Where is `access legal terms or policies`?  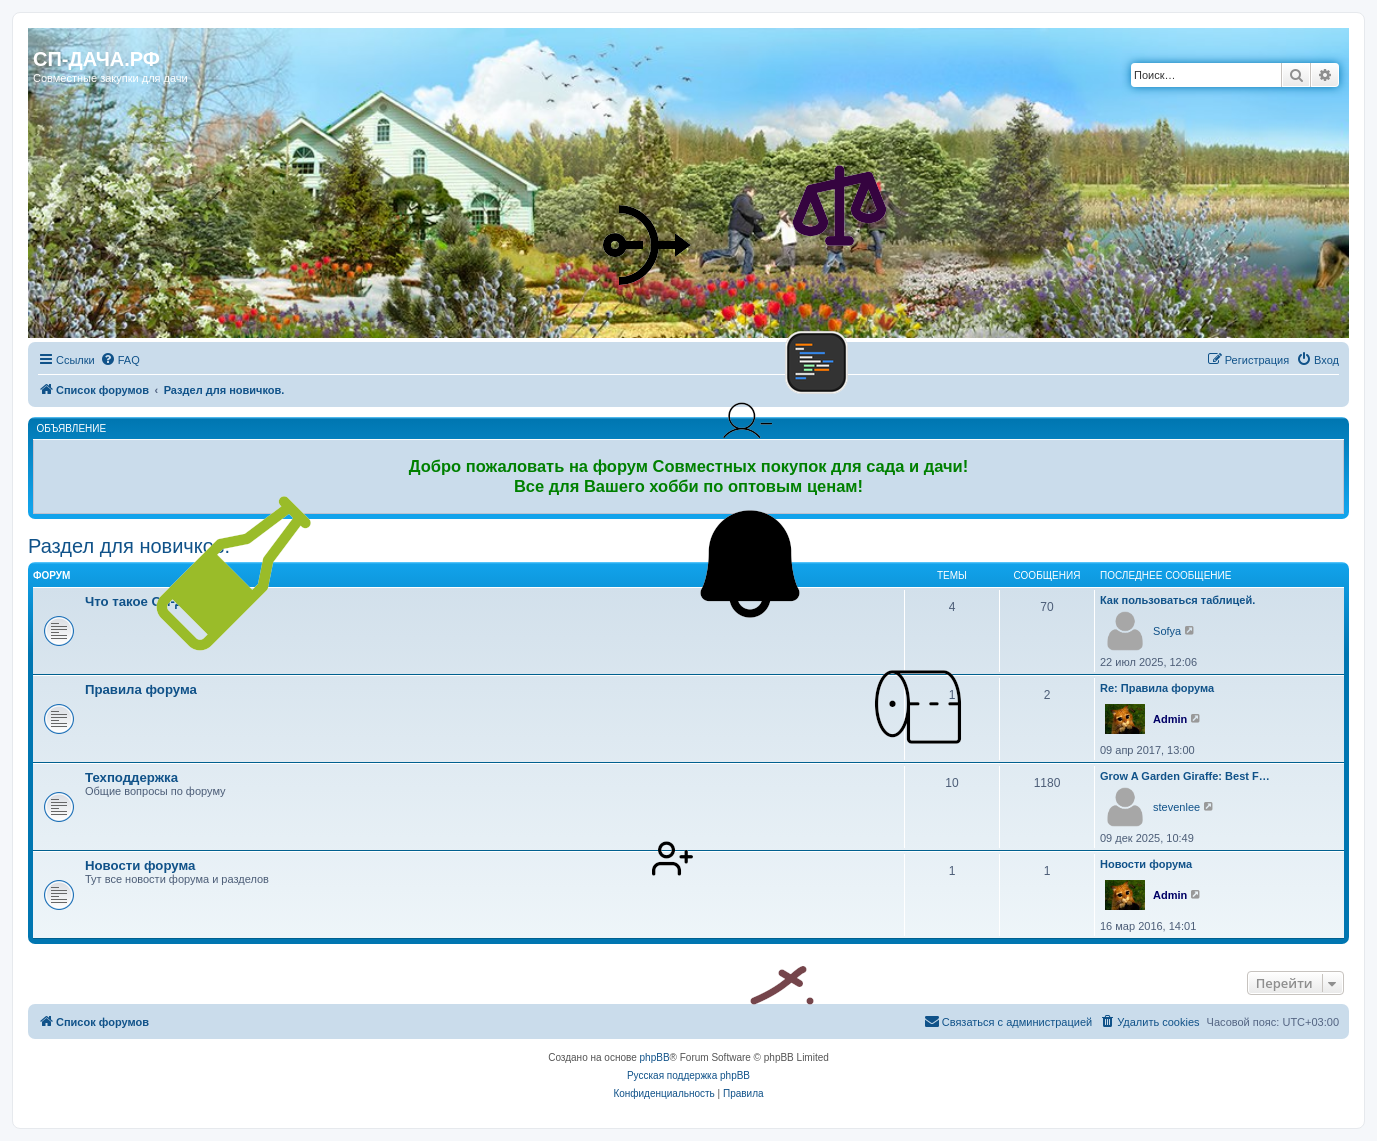
access legal terms or policies is located at coordinates (839, 205).